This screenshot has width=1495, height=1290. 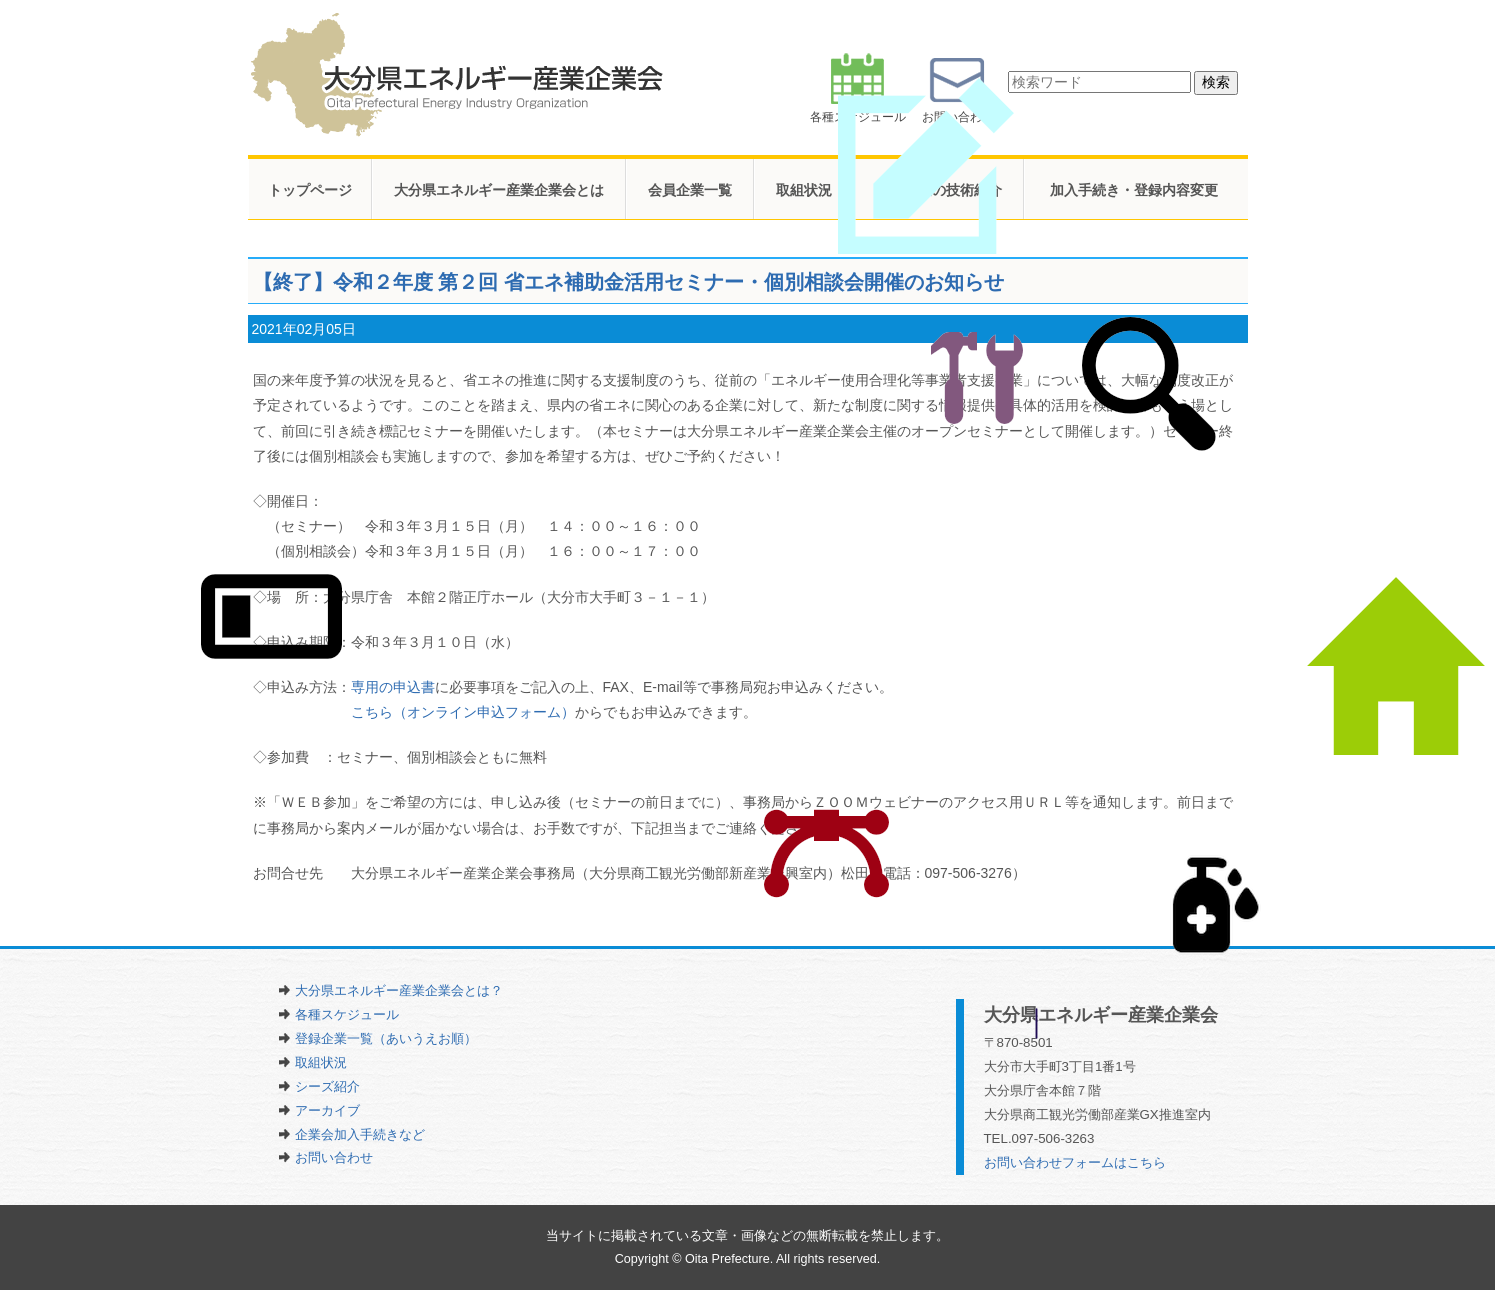 What do you see at coordinates (926, 166) in the screenshot?
I see `compose a new message or document` at bounding box center [926, 166].